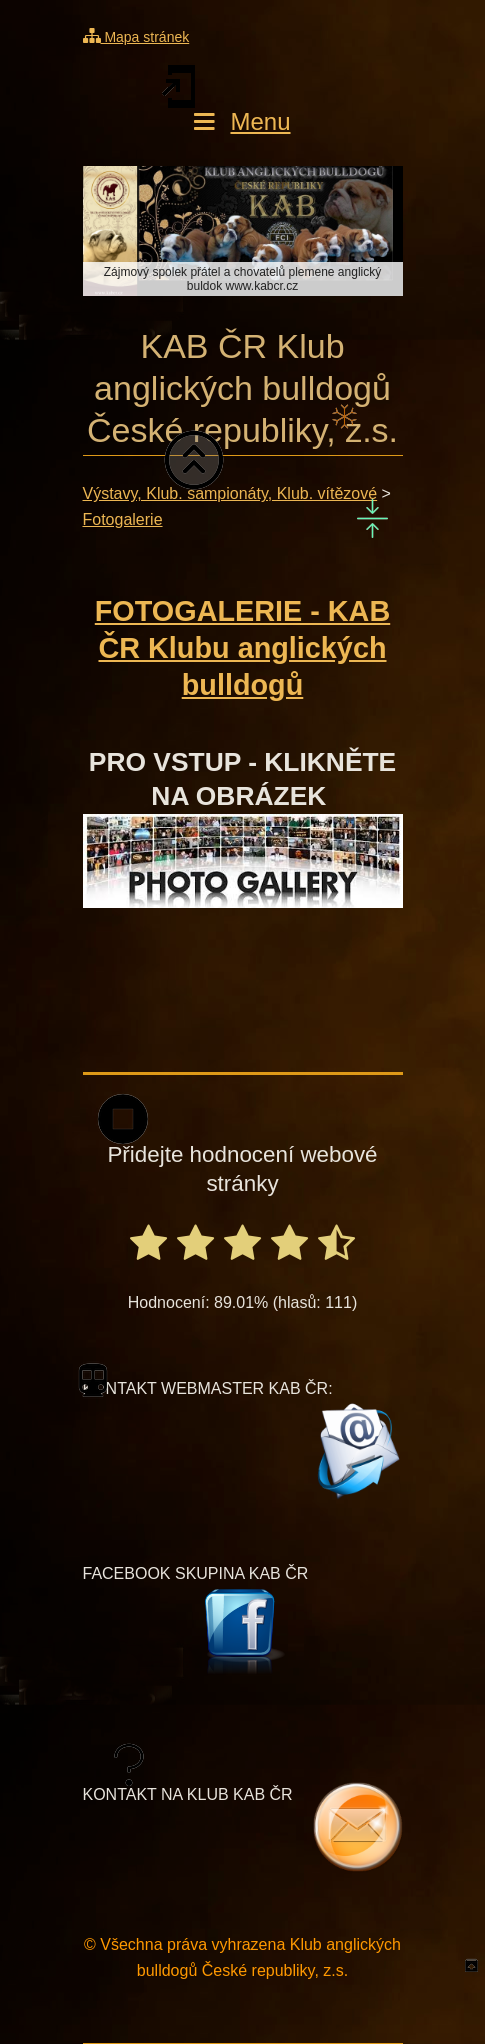 The height and width of the screenshot is (2044, 485). I want to click on scroll to top of page, so click(194, 460).